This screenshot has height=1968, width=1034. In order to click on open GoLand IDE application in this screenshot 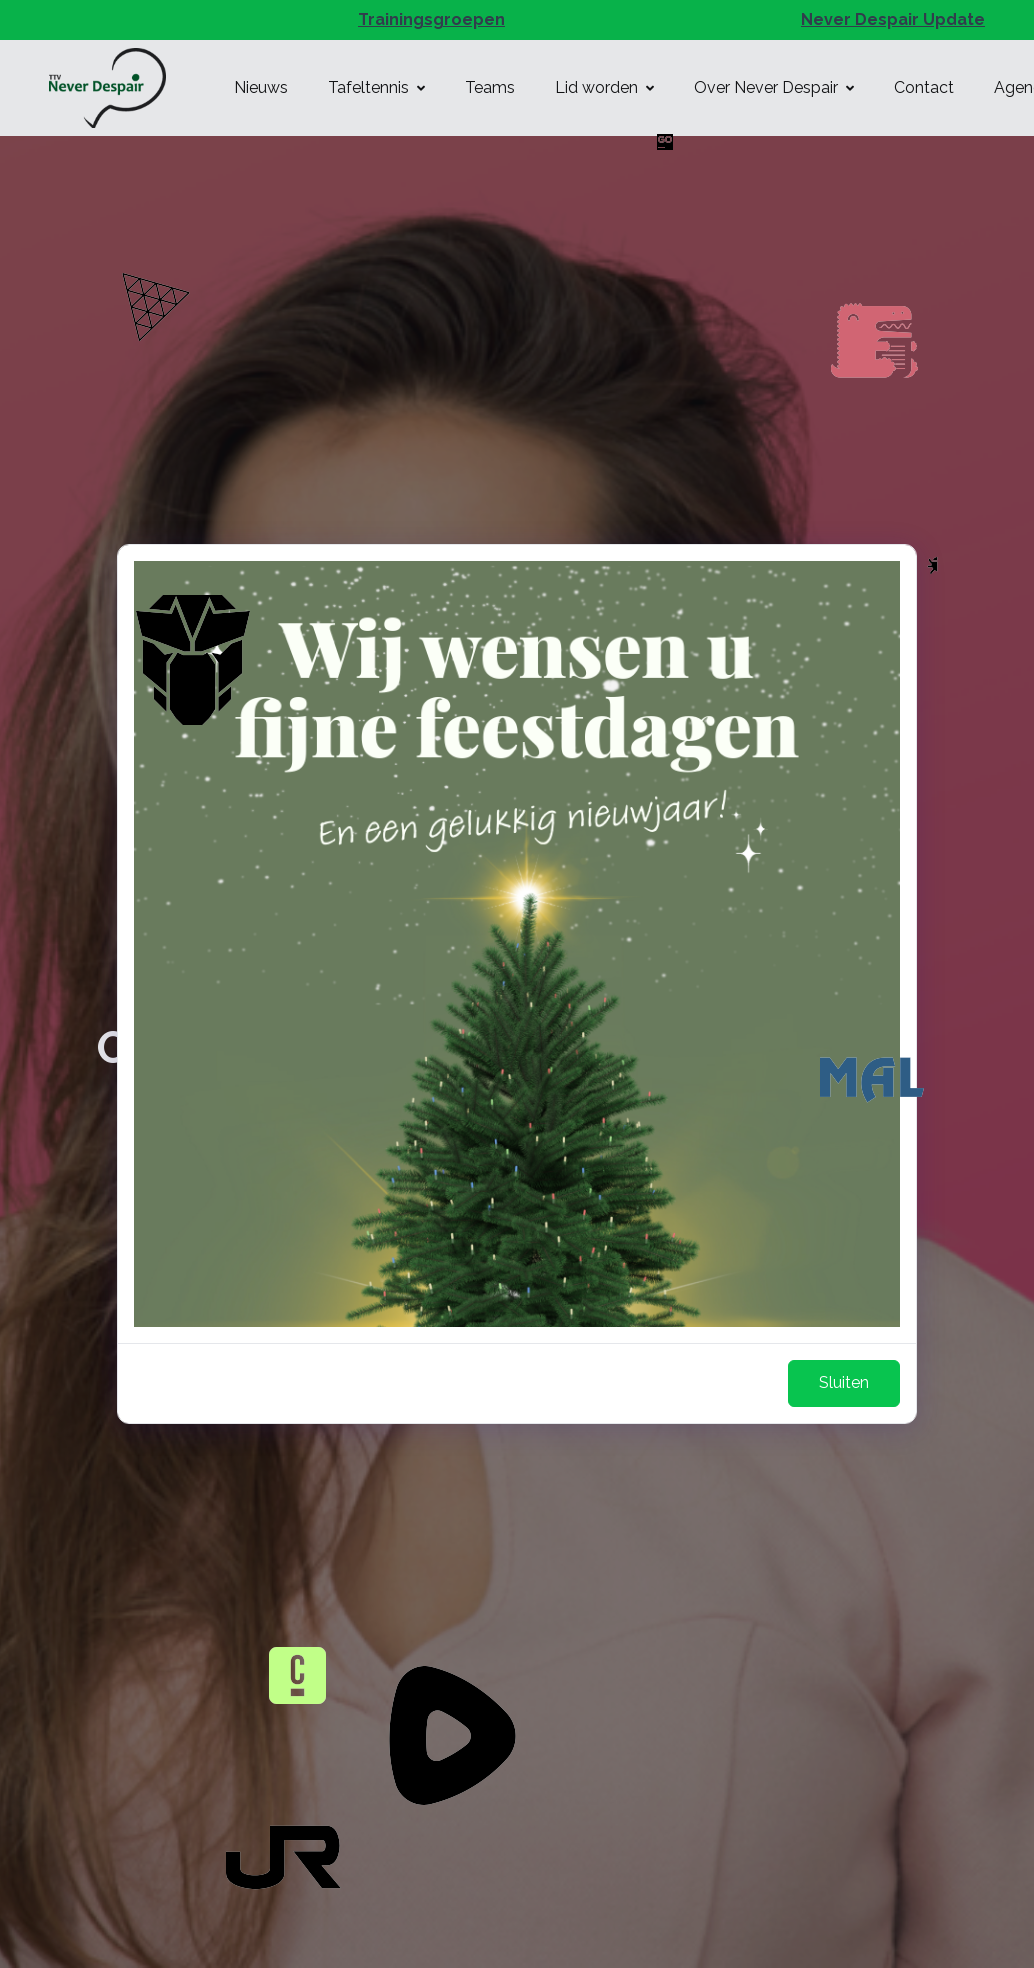, I will do `click(665, 142)`.